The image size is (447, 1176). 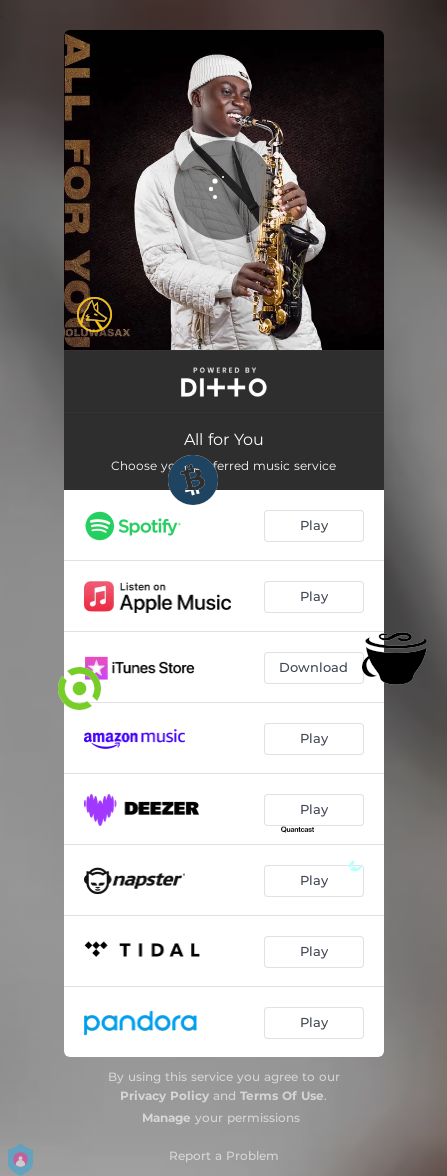 I want to click on open void linux application, so click(x=79, y=688).